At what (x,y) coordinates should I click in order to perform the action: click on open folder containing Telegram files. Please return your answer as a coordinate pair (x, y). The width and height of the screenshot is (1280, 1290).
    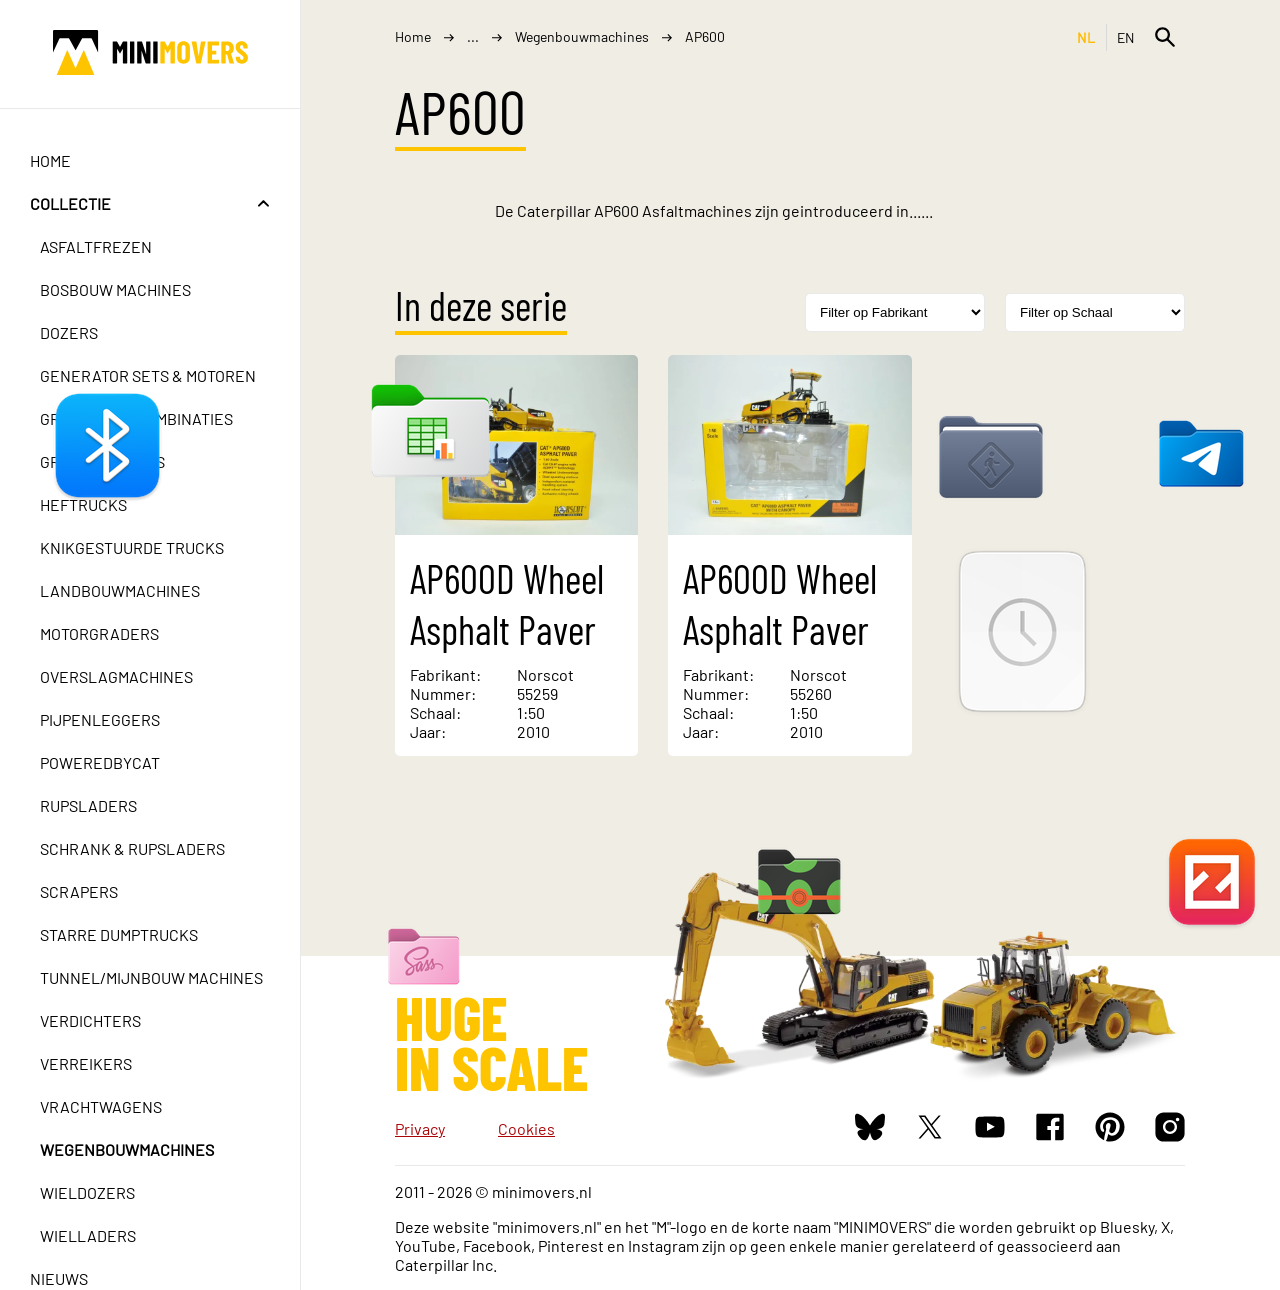
    Looking at the image, I should click on (1201, 456).